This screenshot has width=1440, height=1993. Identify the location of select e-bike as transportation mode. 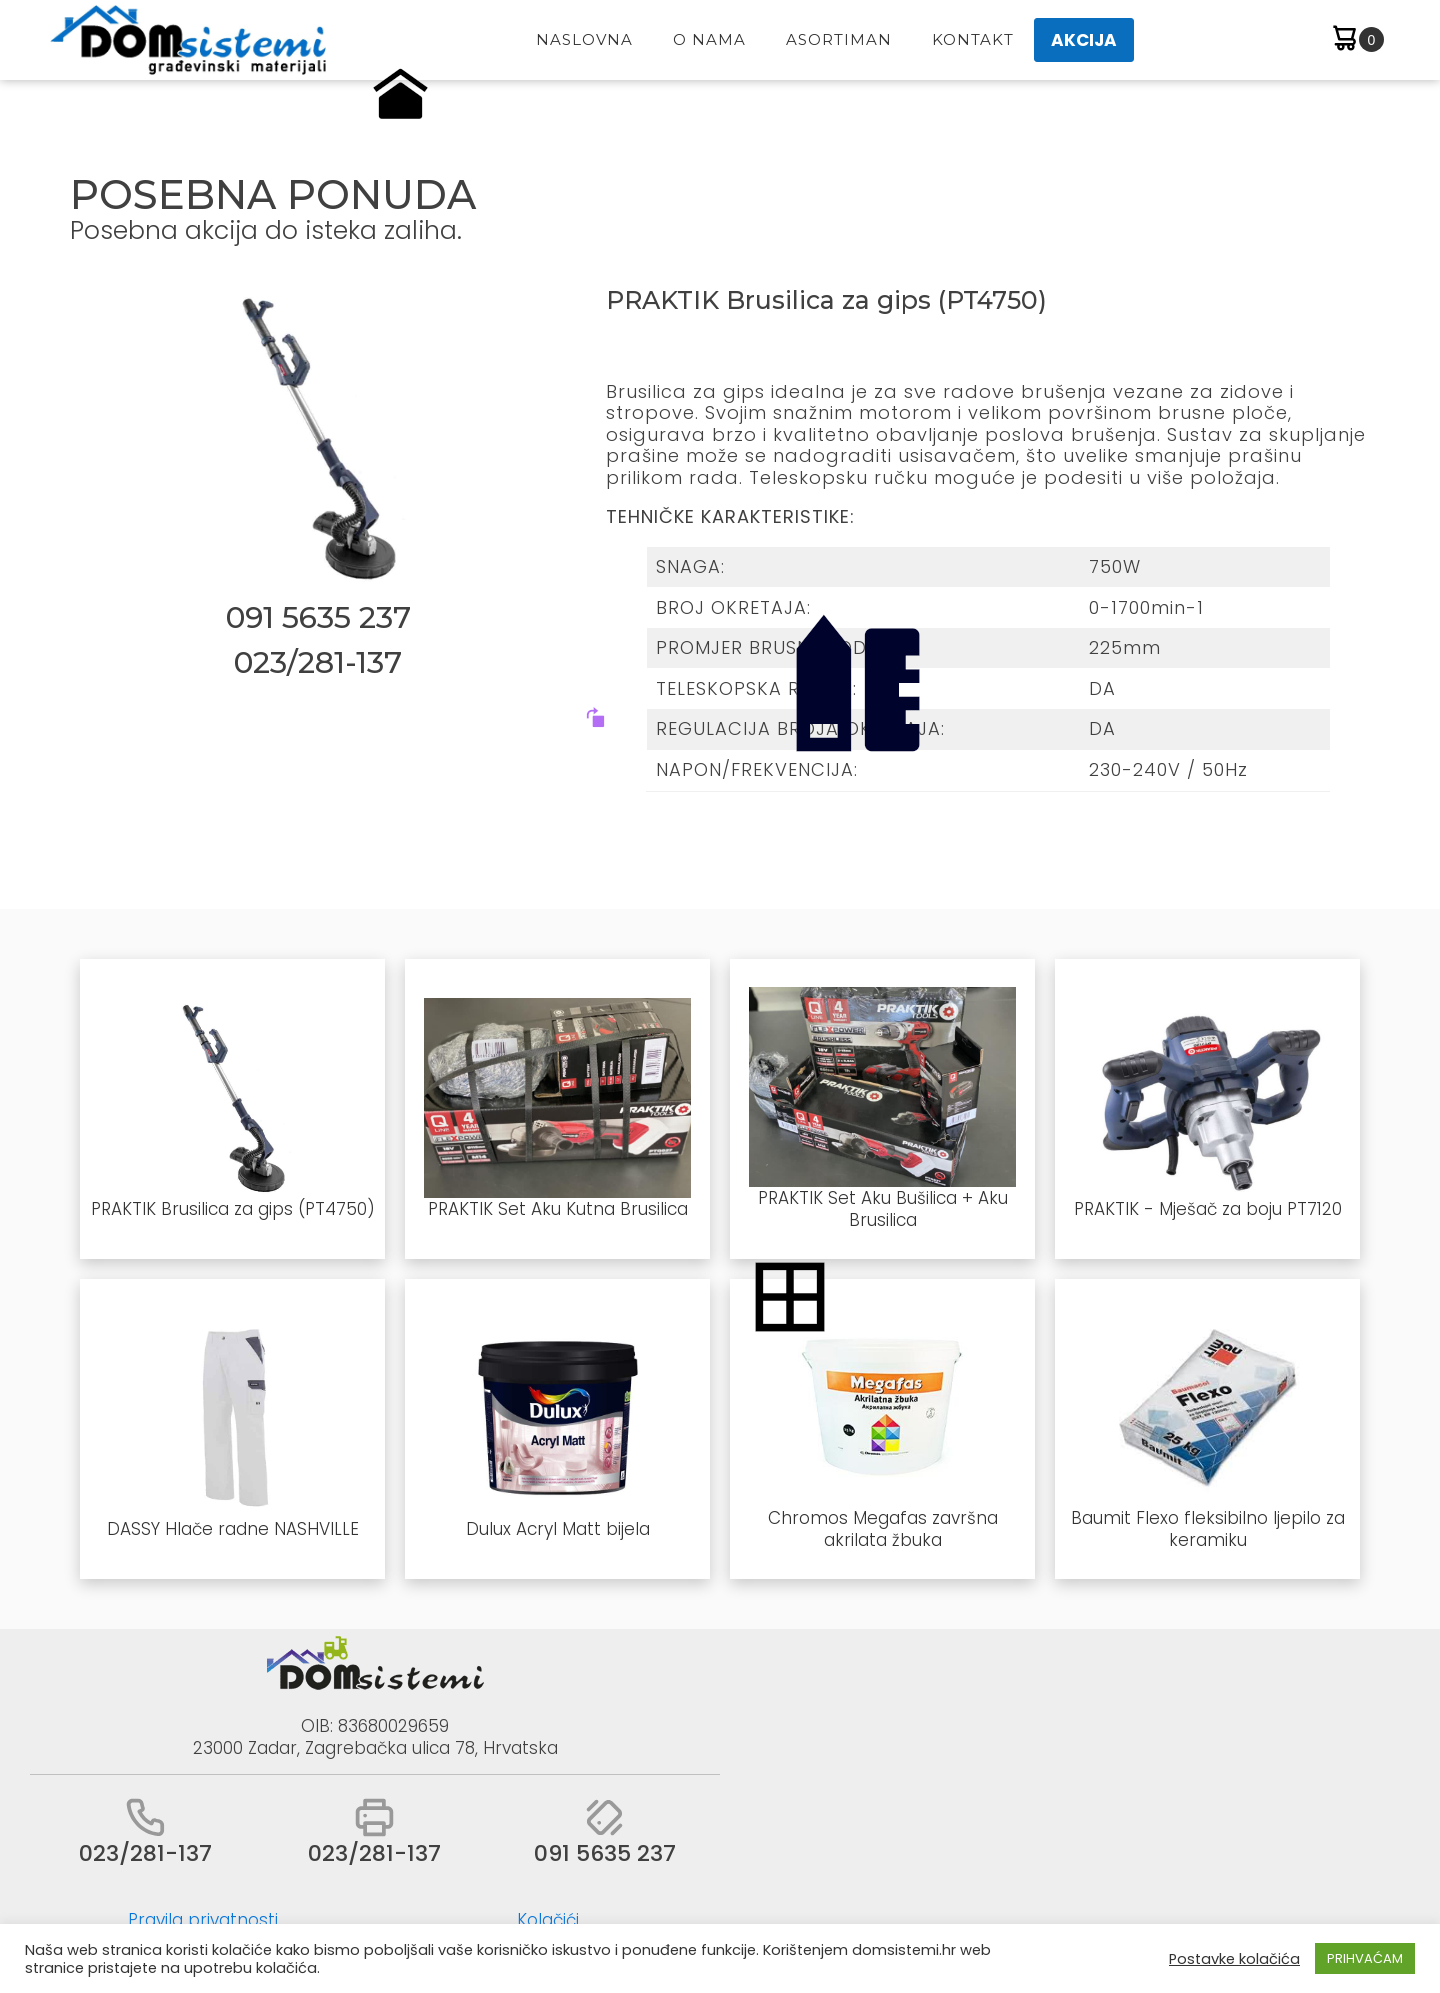
(335, 1648).